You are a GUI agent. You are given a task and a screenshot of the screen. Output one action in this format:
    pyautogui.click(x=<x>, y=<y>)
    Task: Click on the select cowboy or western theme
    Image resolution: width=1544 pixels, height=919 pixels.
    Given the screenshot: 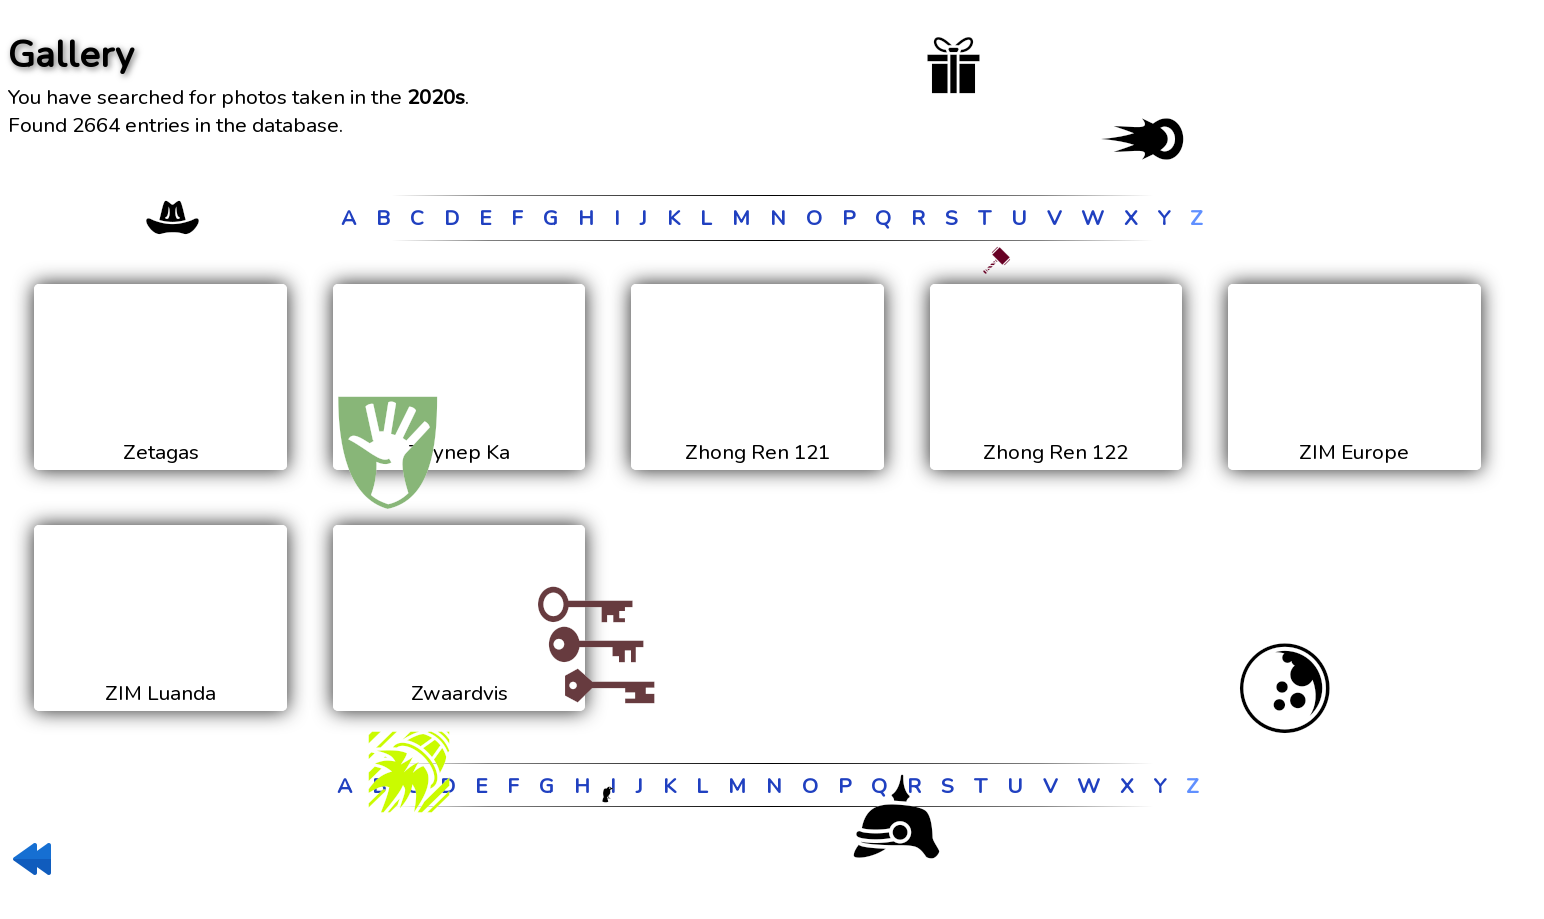 What is the action you would take?
    pyautogui.click(x=172, y=217)
    